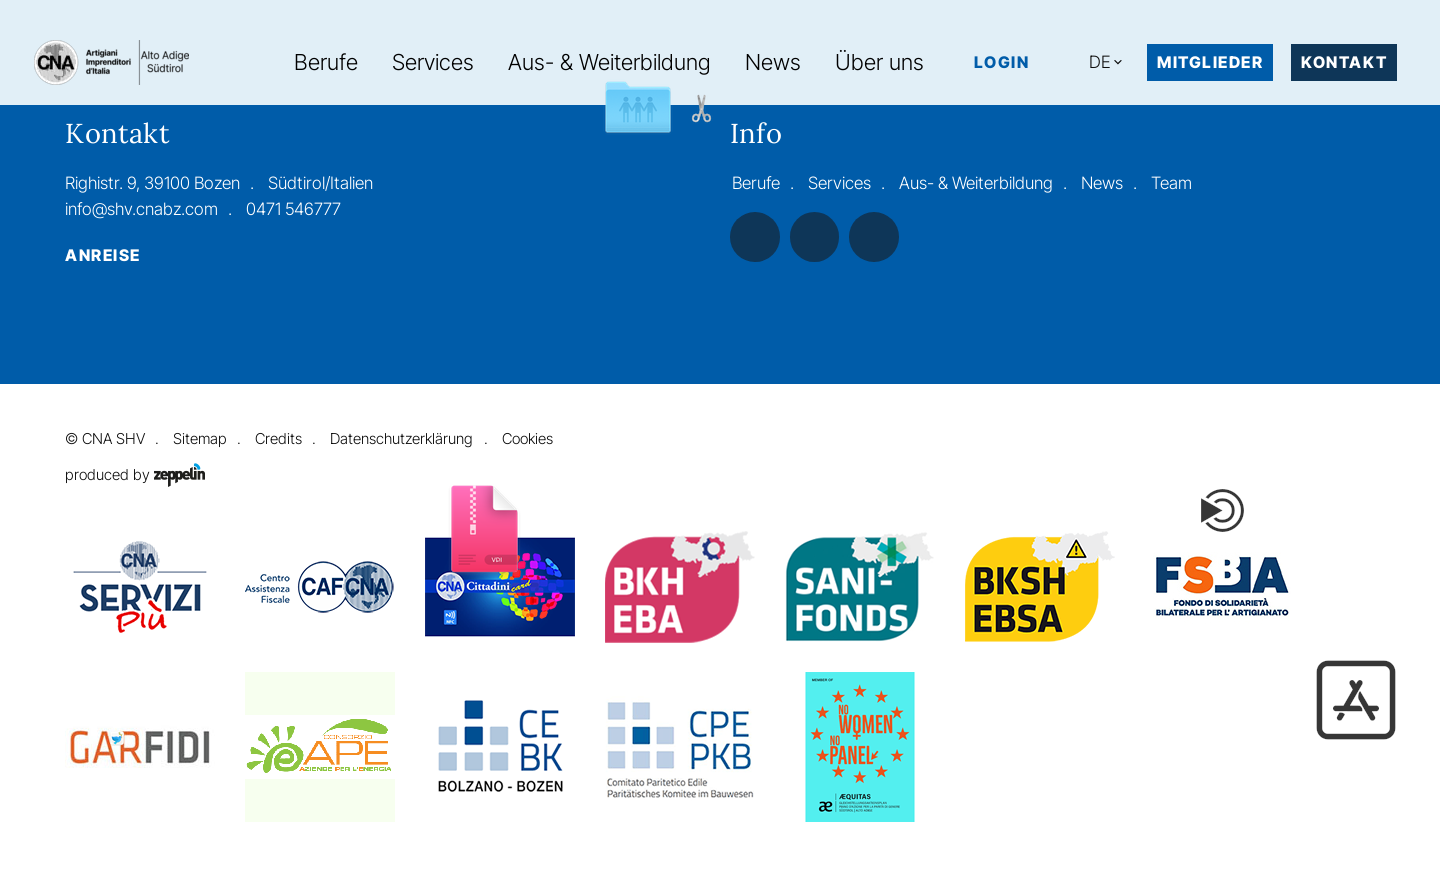 The image size is (1440, 873). Describe the element at coordinates (1222, 510) in the screenshot. I see `launch mate desktop environment` at that location.